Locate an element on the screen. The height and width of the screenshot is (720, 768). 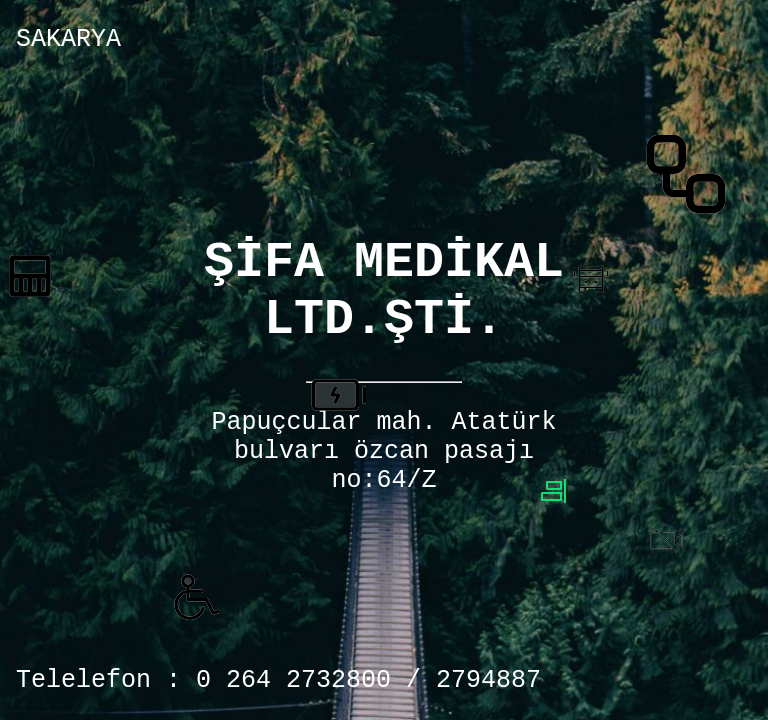
toggle bottom panel visibility is located at coordinates (30, 276).